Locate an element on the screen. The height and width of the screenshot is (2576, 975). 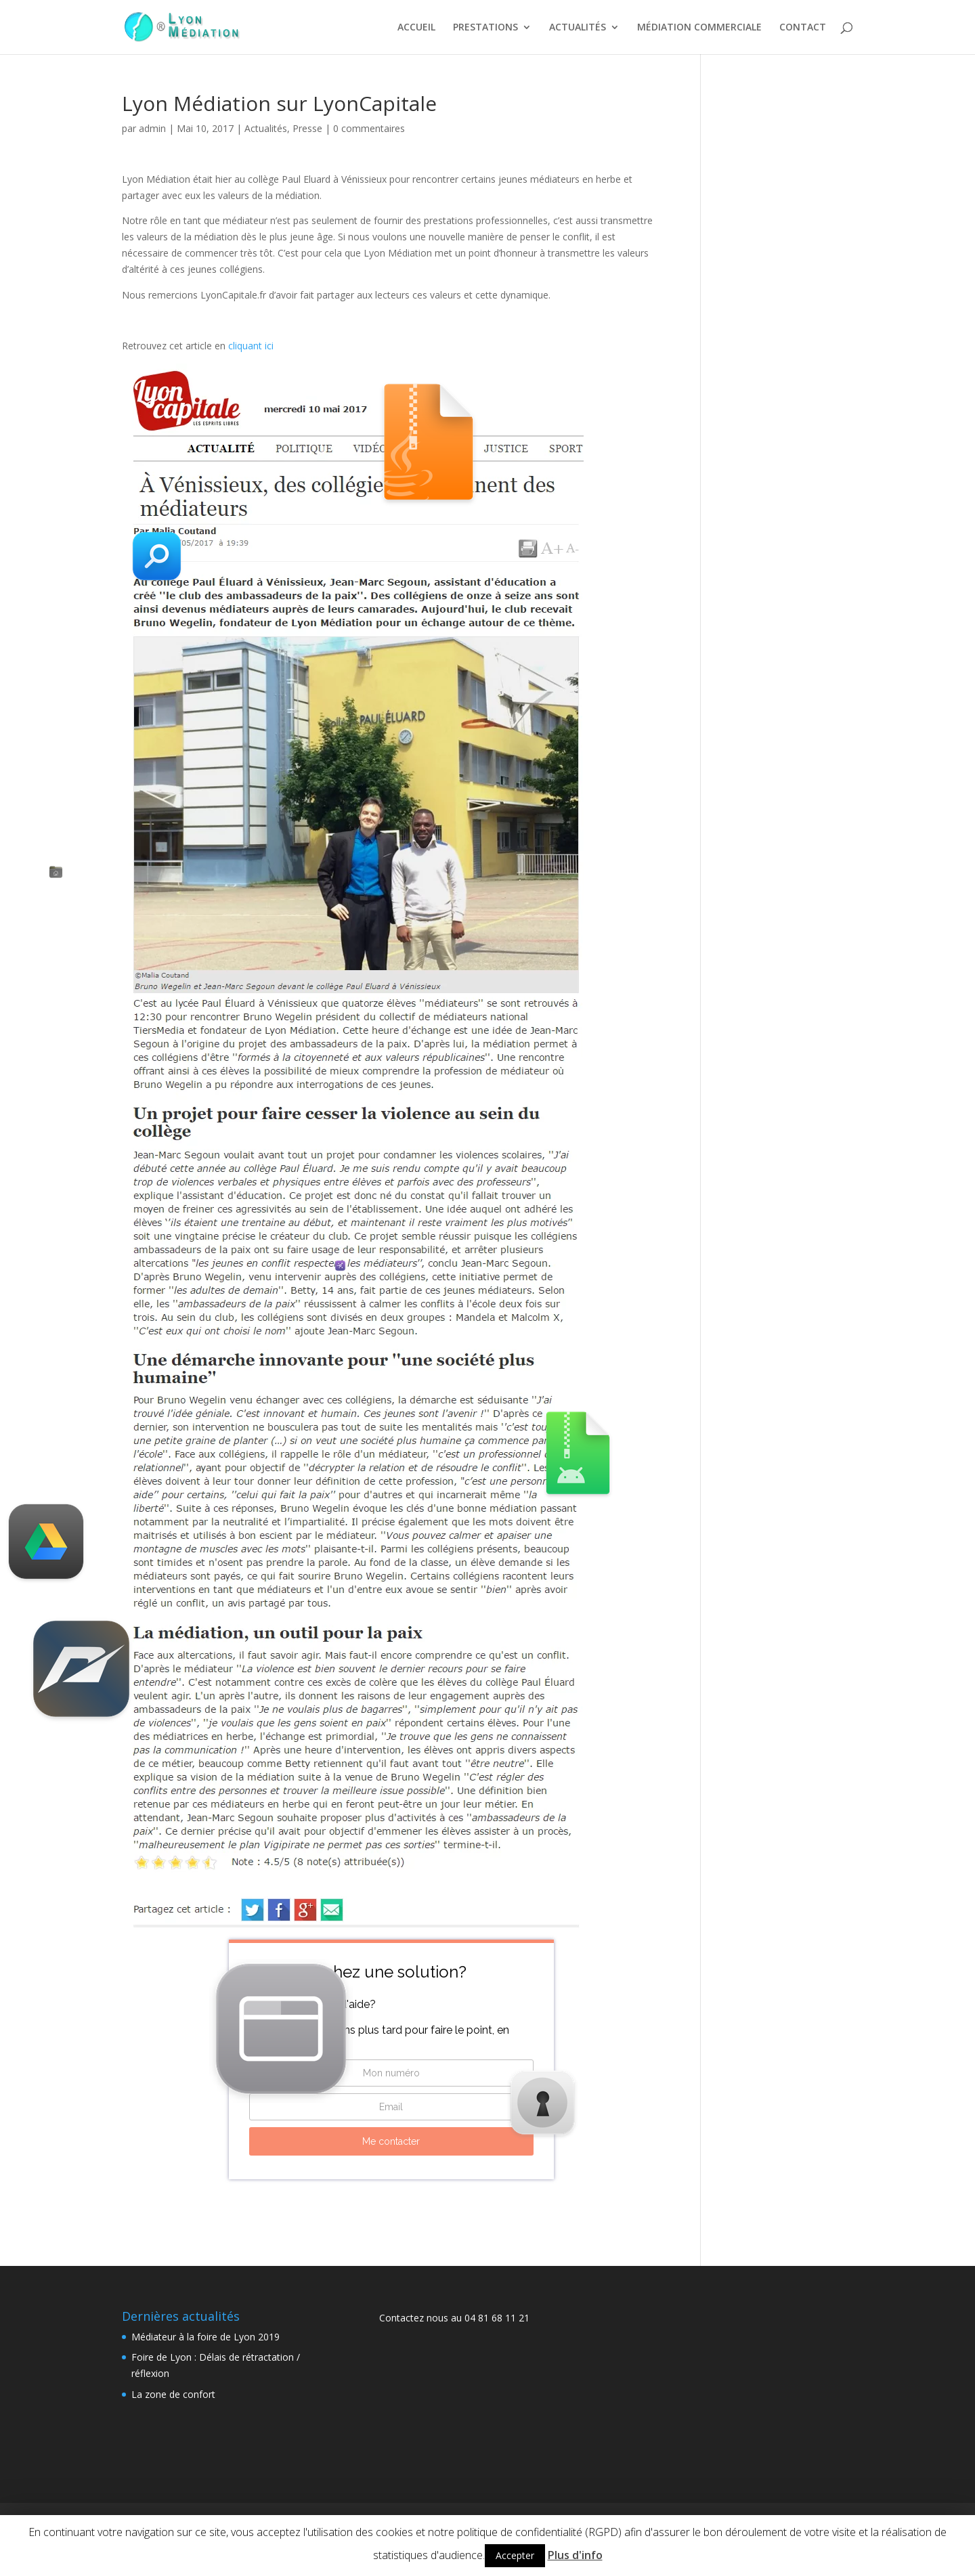
android application package file (APK) is located at coordinates (578, 1454).